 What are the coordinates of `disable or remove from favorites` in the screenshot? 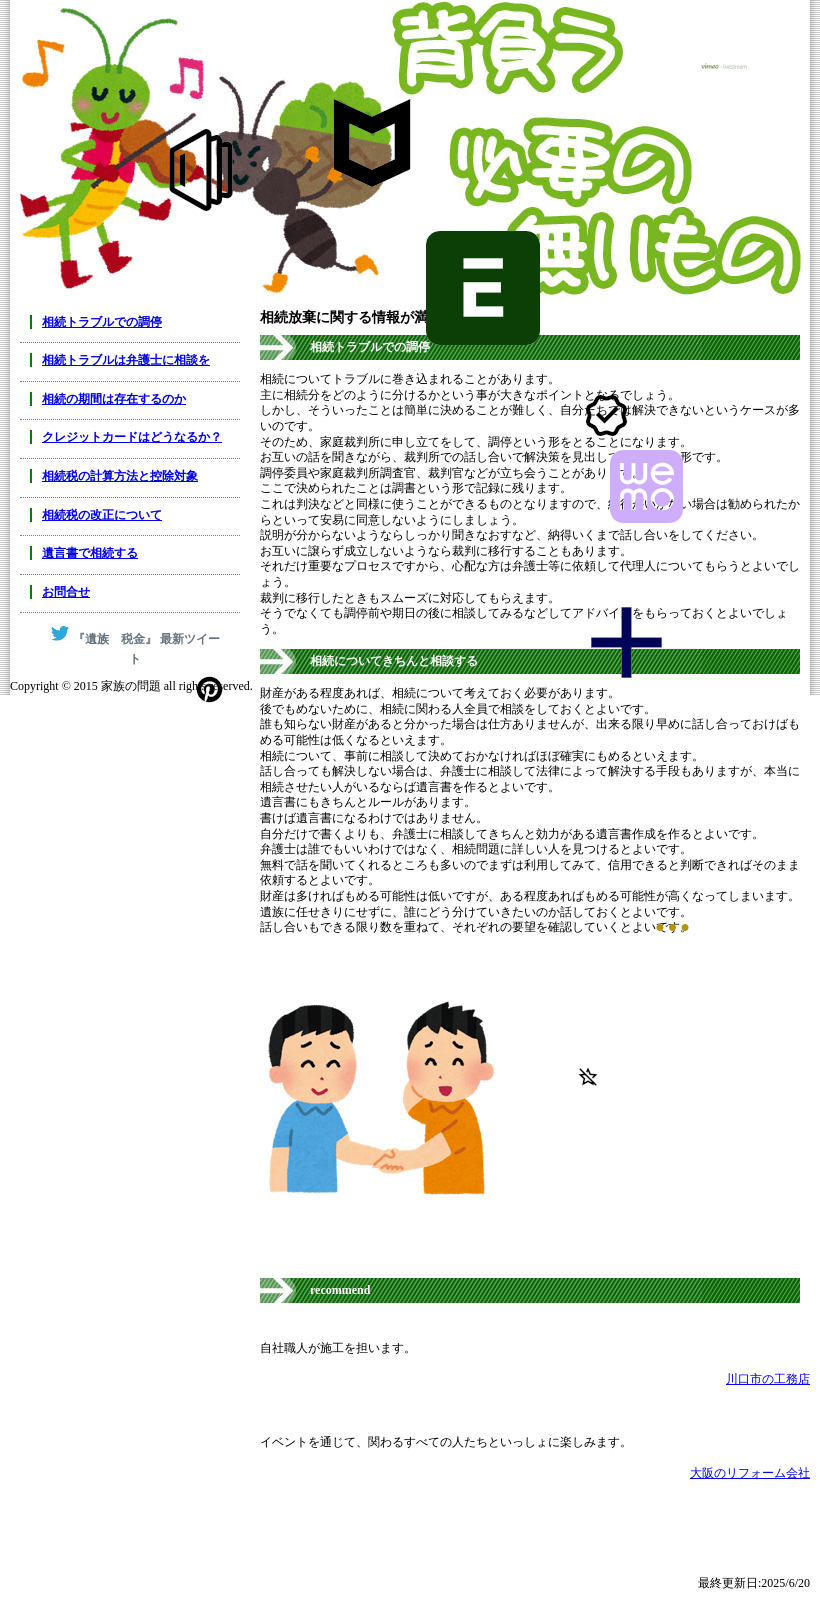 It's located at (588, 1077).